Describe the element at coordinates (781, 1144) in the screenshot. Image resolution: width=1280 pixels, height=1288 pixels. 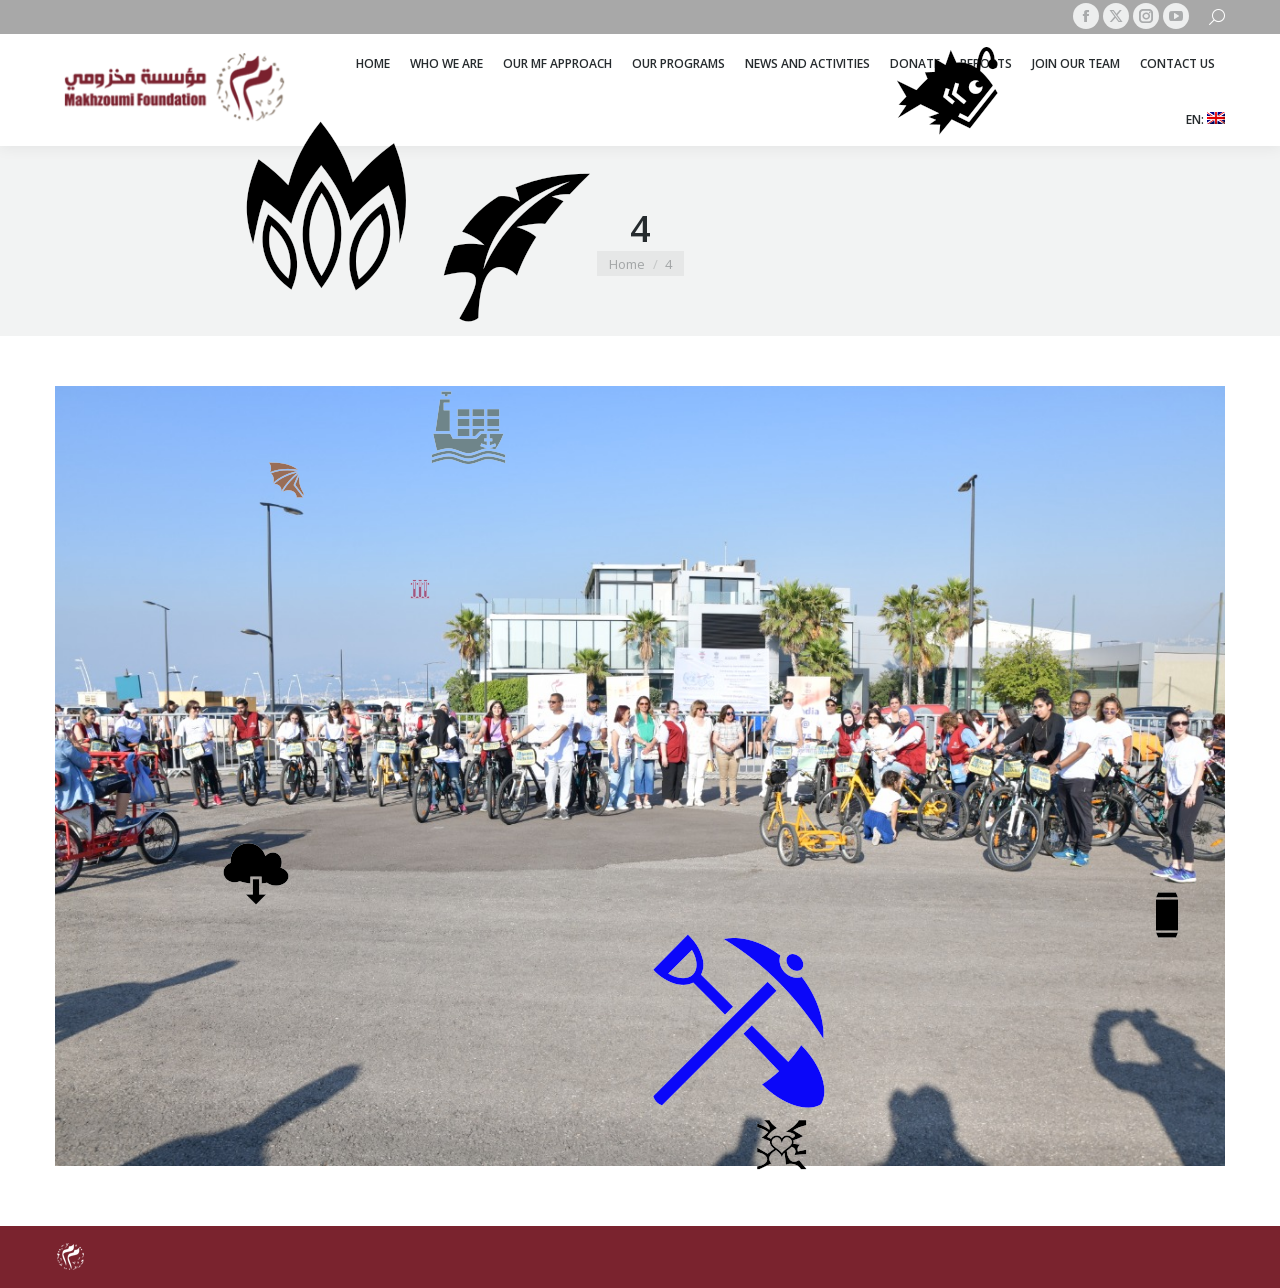
I see `activate defibrillator or emergency revival action` at that location.